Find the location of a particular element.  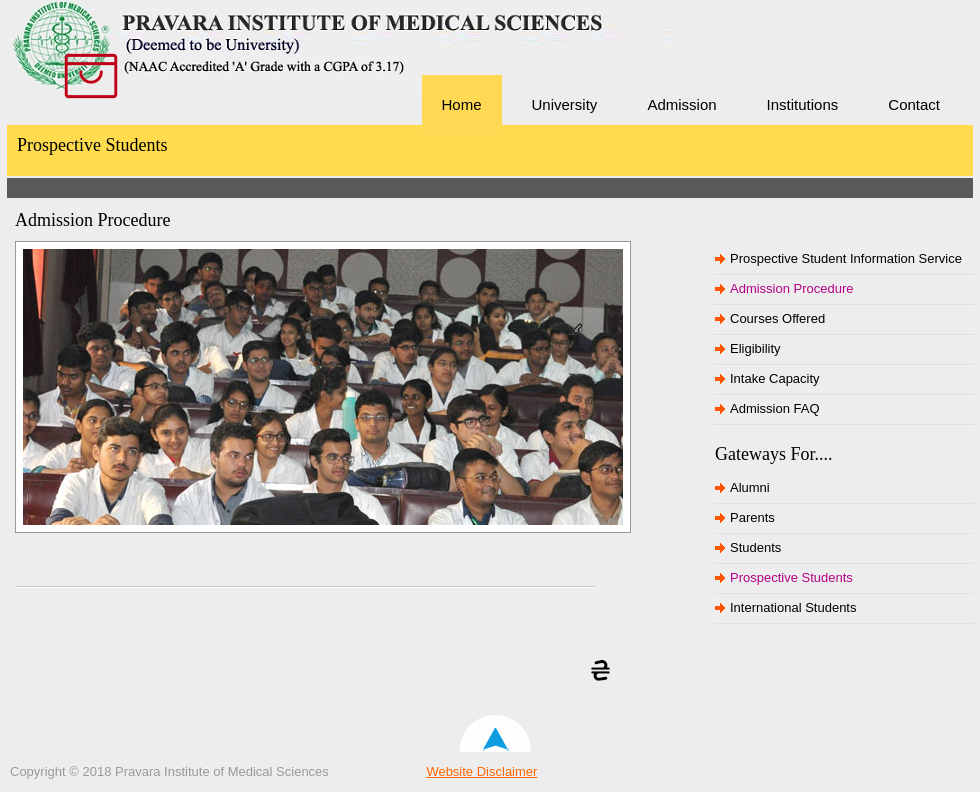

view your shopping bag is located at coordinates (91, 76).